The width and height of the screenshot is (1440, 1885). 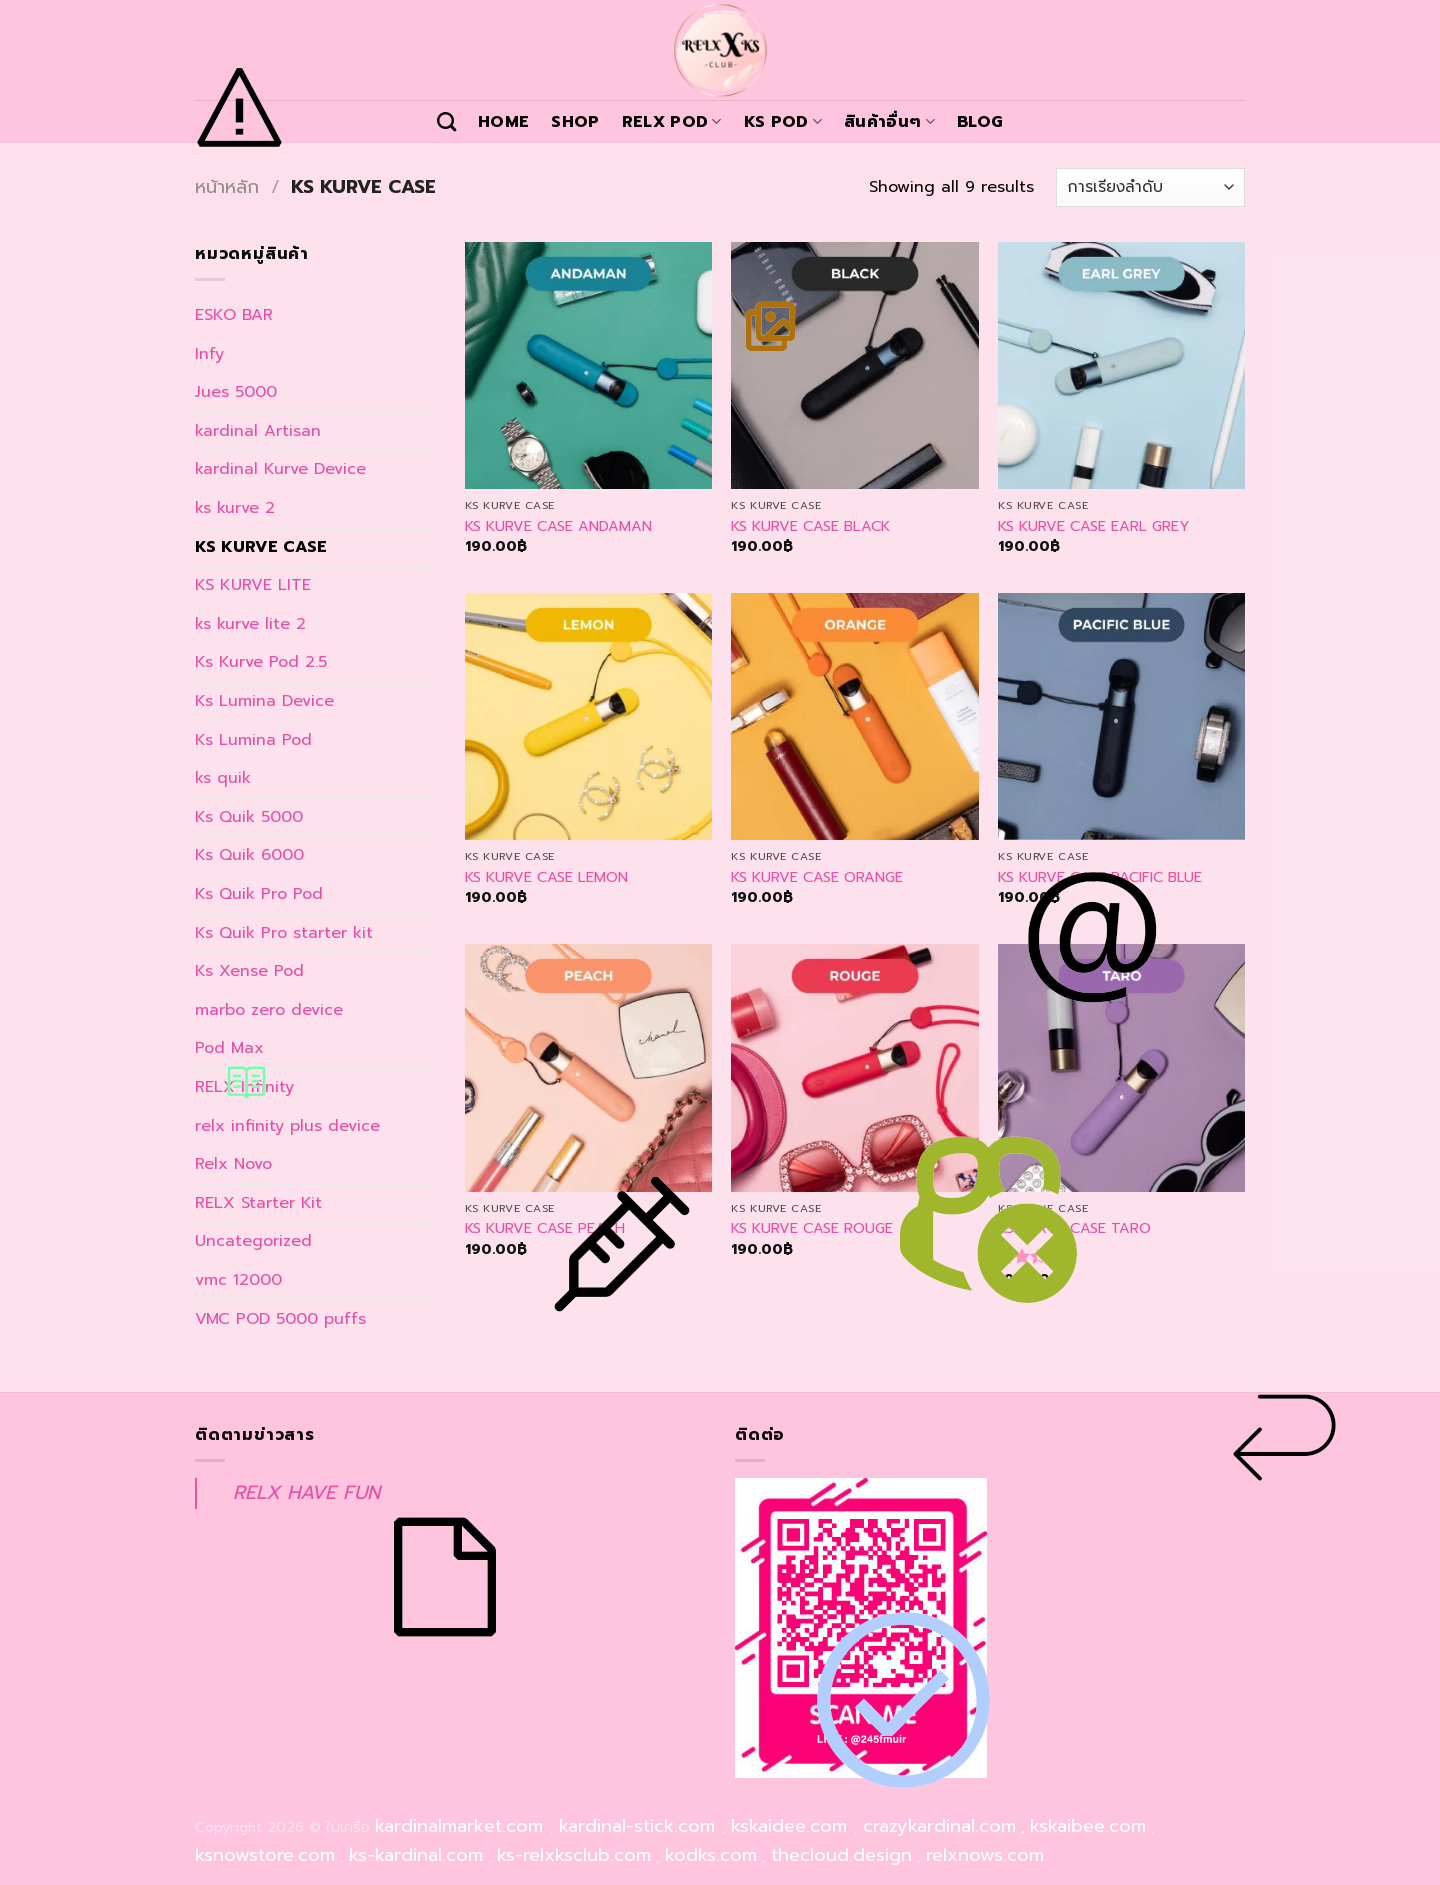 I want to click on github copilot connection error, so click(x=988, y=1214).